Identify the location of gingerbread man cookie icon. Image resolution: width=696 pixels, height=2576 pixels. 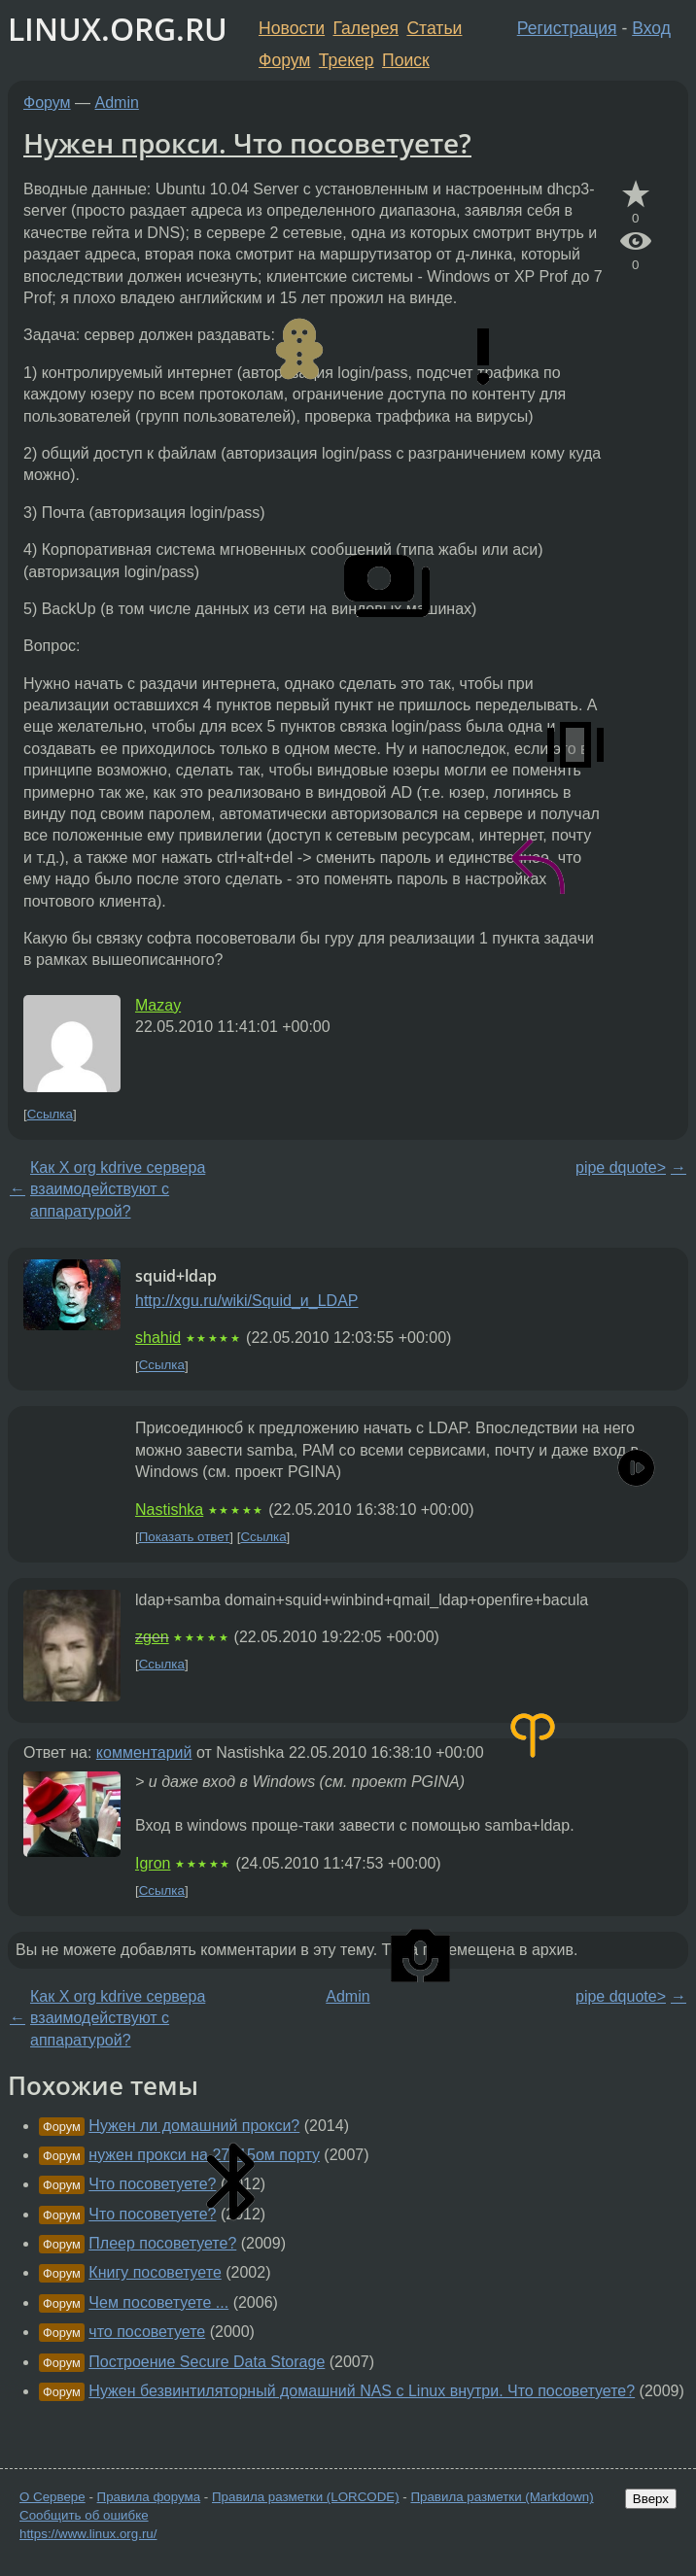
(299, 349).